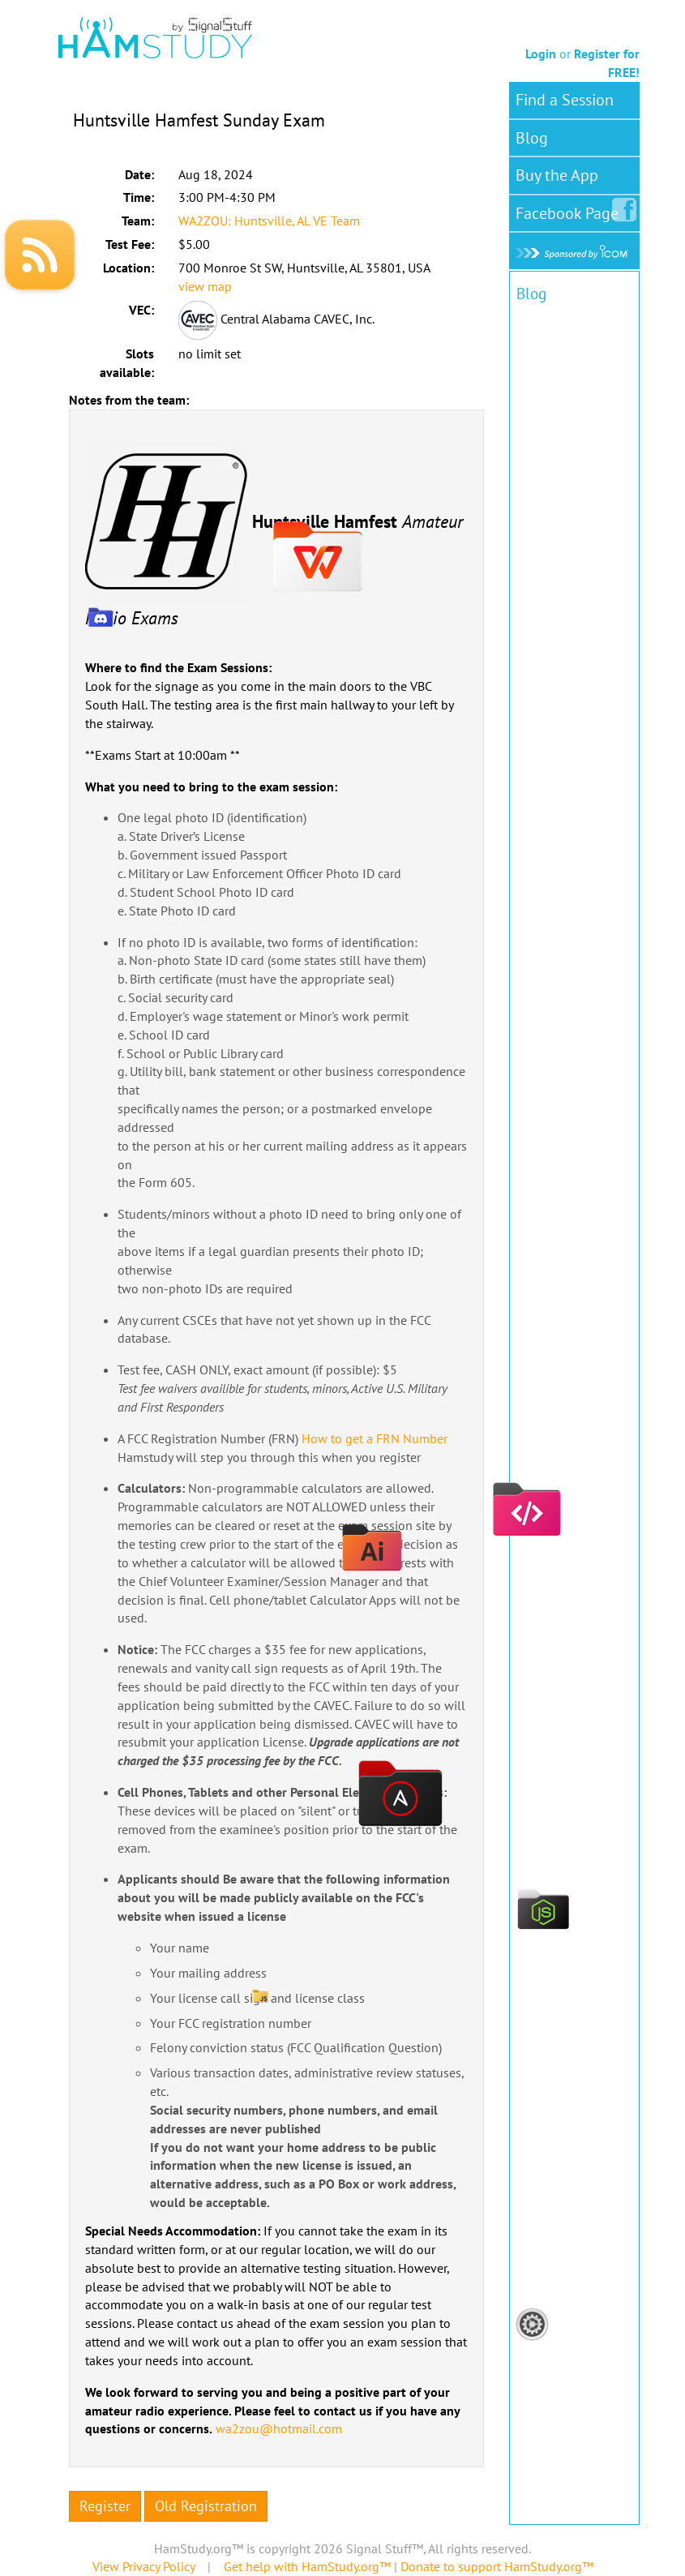 This screenshot has height=2576, width=685. I want to click on access RSS feed settings, so click(40, 256).